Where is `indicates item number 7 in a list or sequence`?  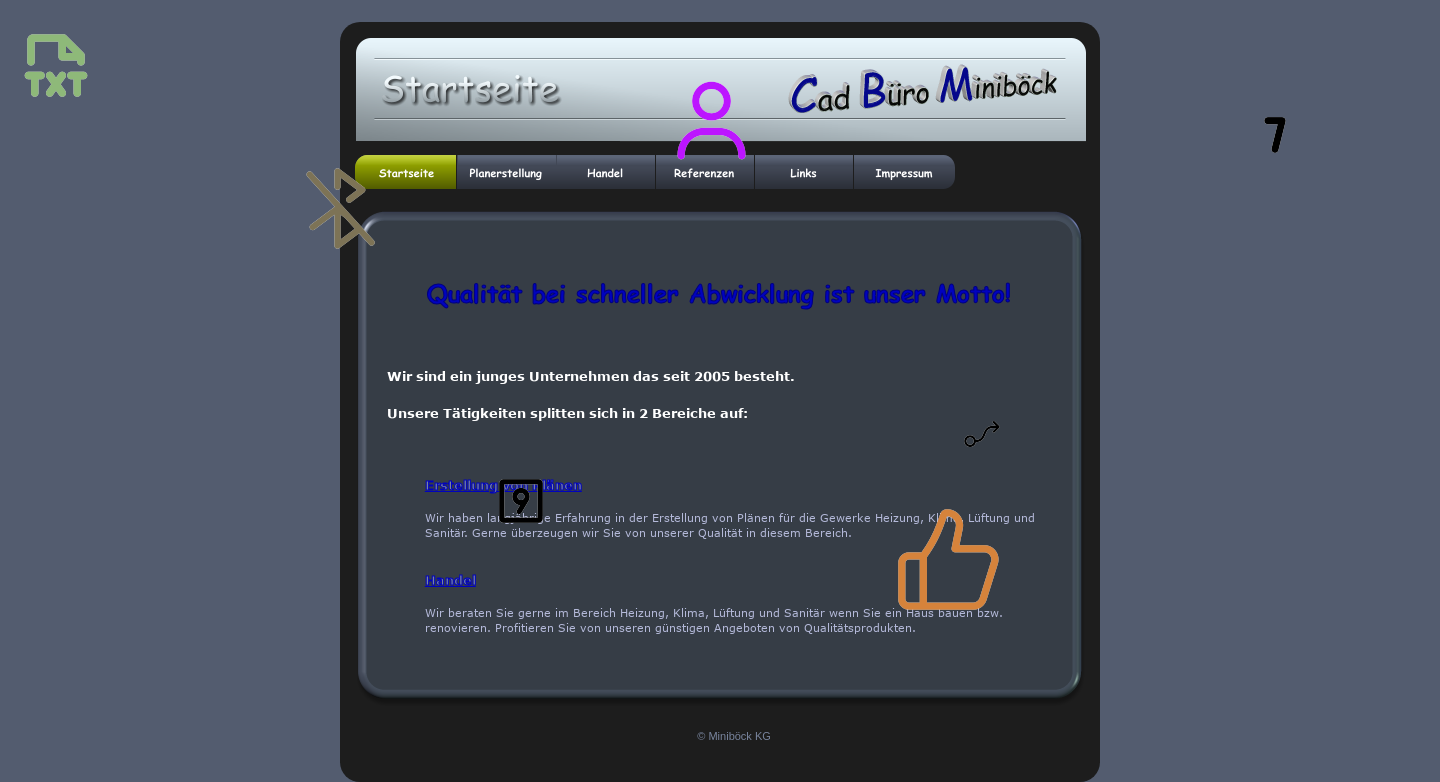 indicates item number 7 in a list or sequence is located at coordinates (1275, 135).